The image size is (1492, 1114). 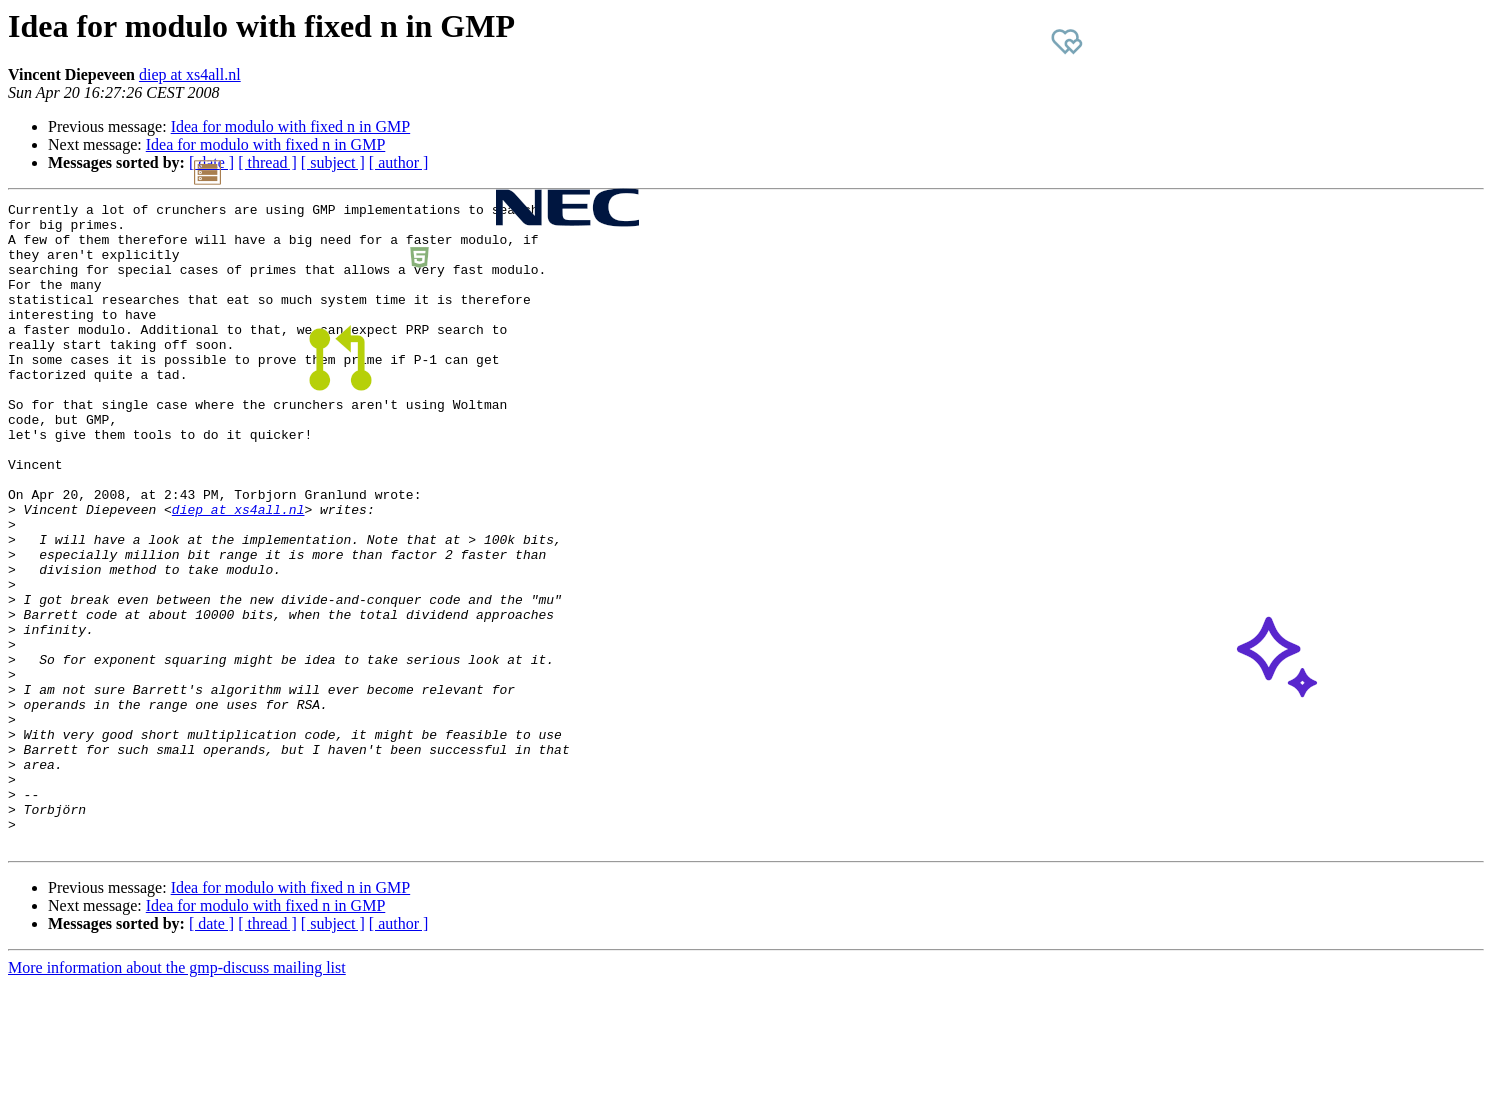 What do you see at coordinates (1066, 41) in the screenshot?
I see `view liked or favorited items` at bounding box center [1066, 41].